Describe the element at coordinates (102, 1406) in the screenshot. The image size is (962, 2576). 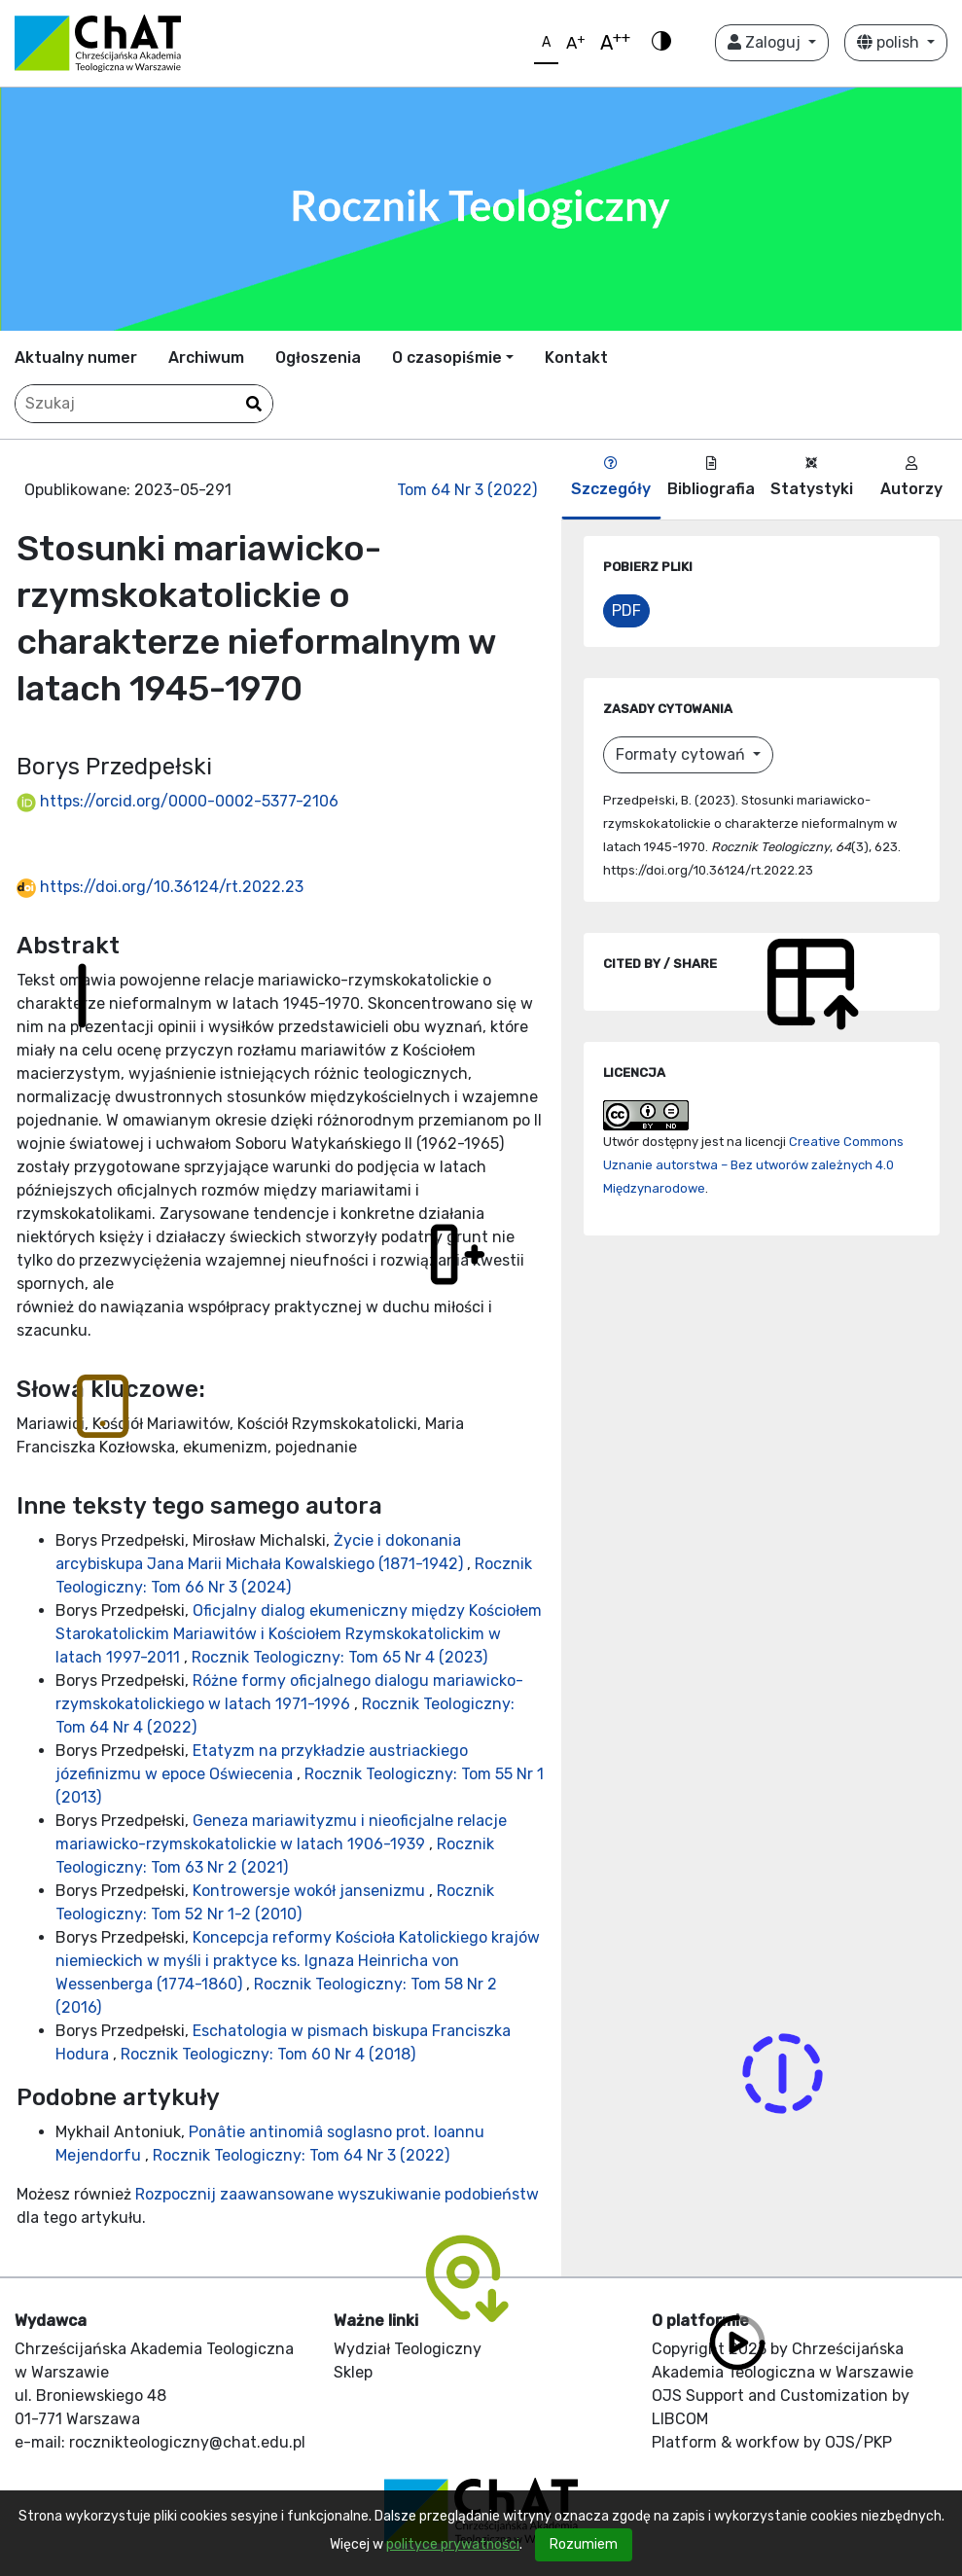
I see `switch to tablet view or layout` at that location.